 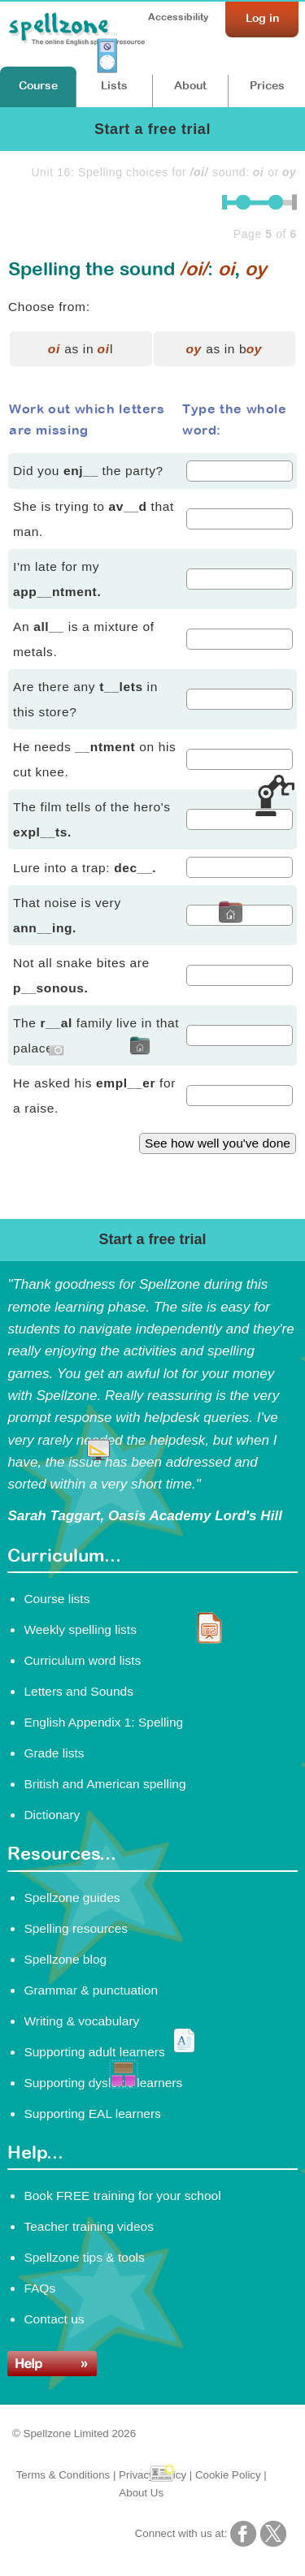 I want to click on iPod shuffle device connected, so click(x=56, y=1048).